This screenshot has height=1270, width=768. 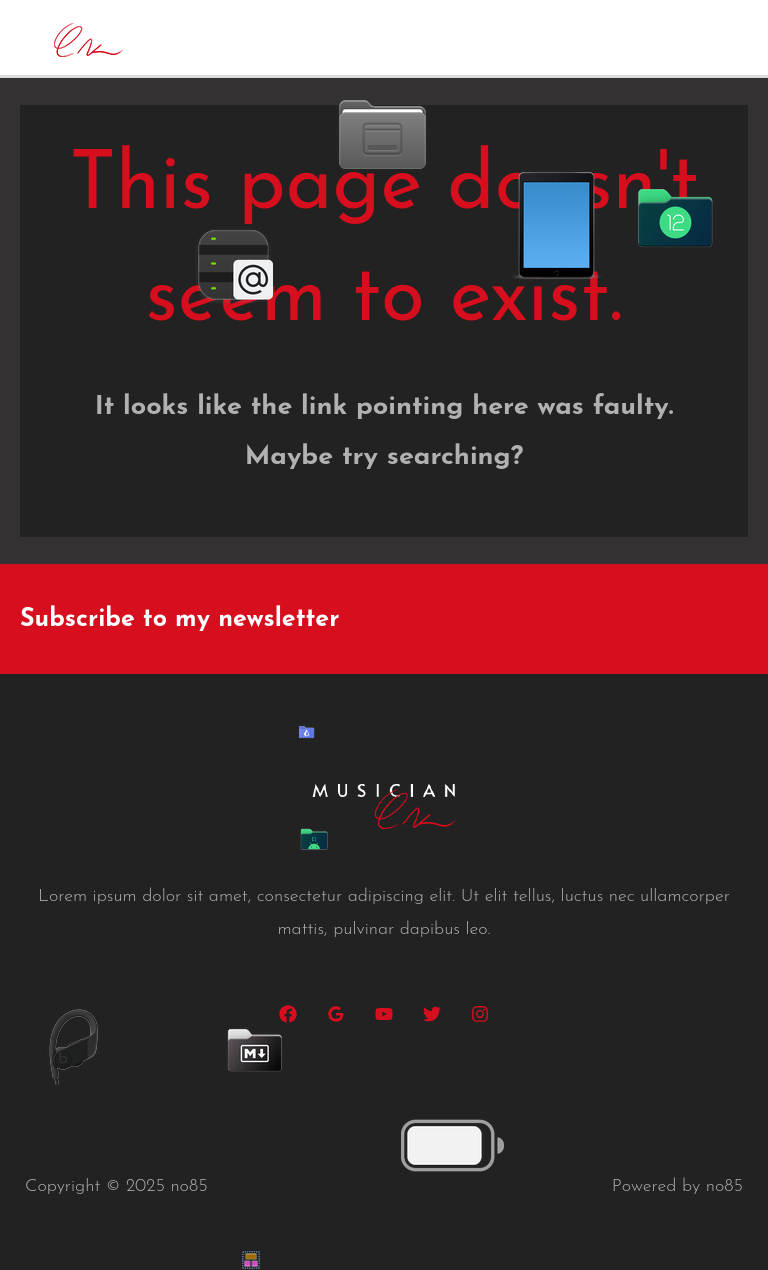 What do you see at coordinates (251, 1260) in the screenshot?
I see `select all items in the current view` at bounding box center [251, 1260].